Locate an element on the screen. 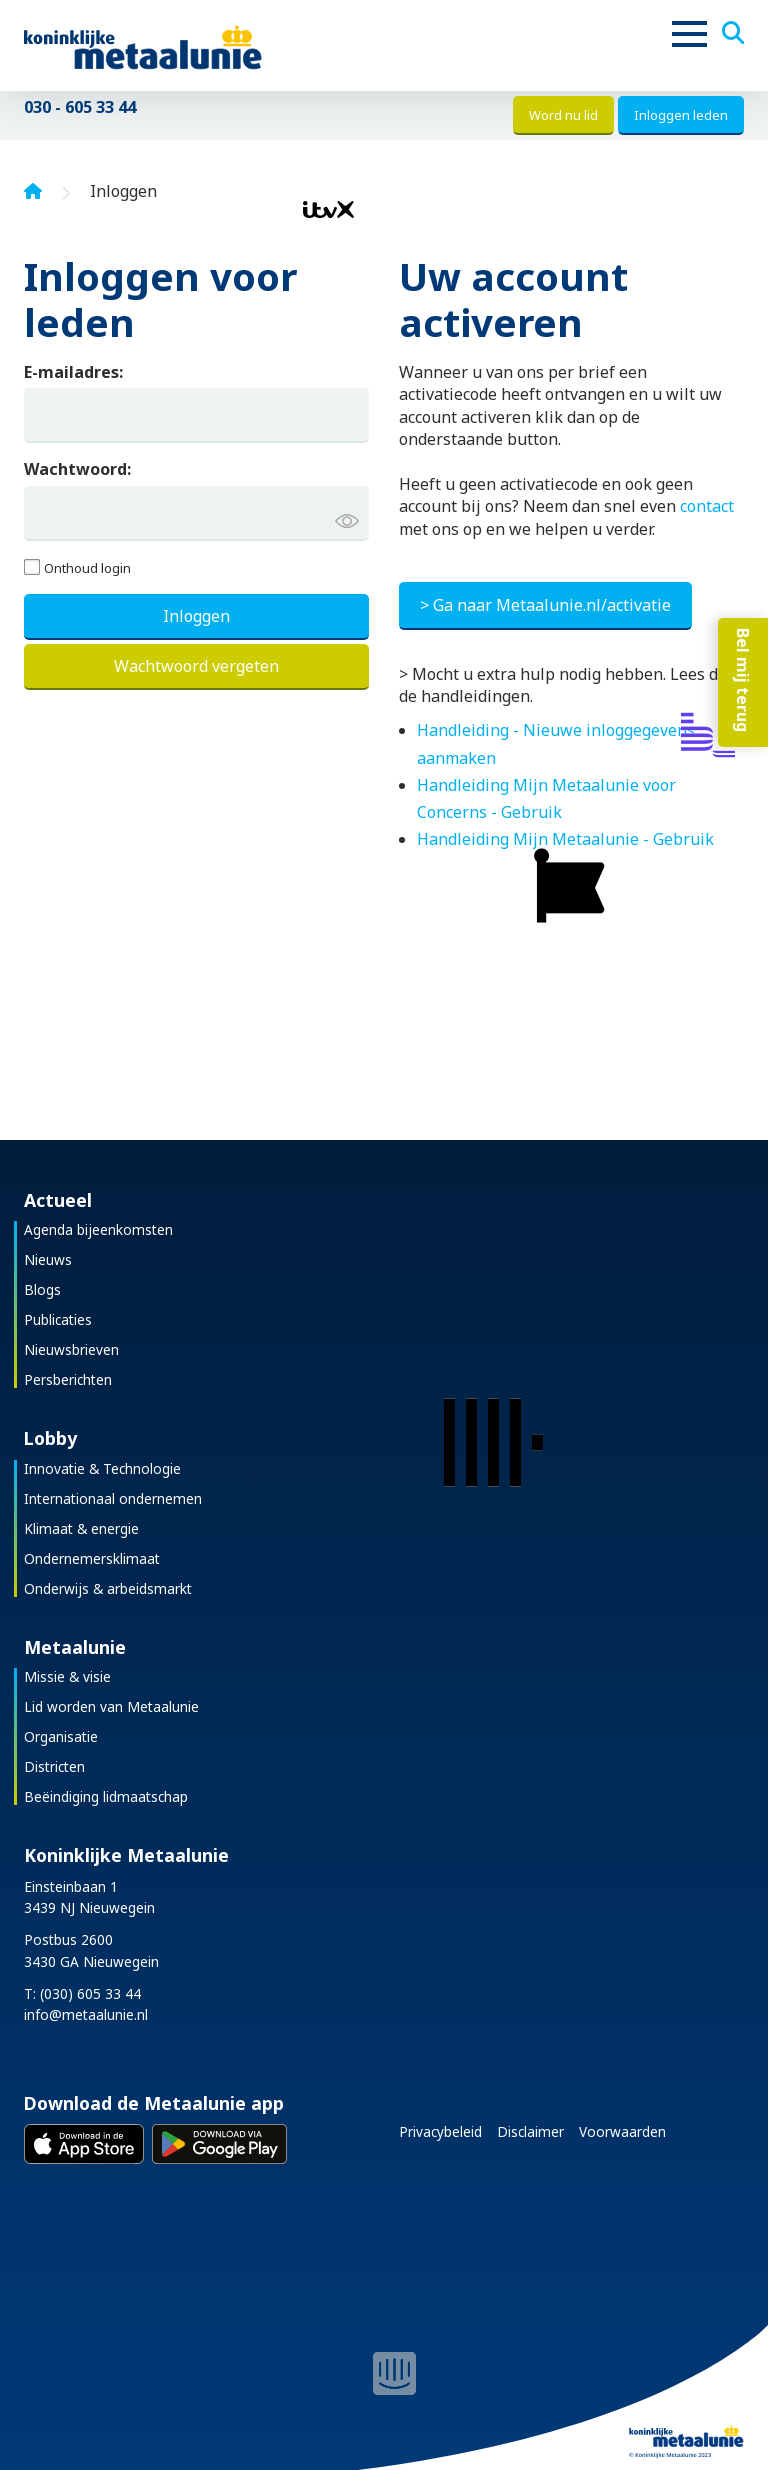 The height and width of the screenshot is (2470, 768). clickhouse database service logo is located at coordinates (493, 1442).